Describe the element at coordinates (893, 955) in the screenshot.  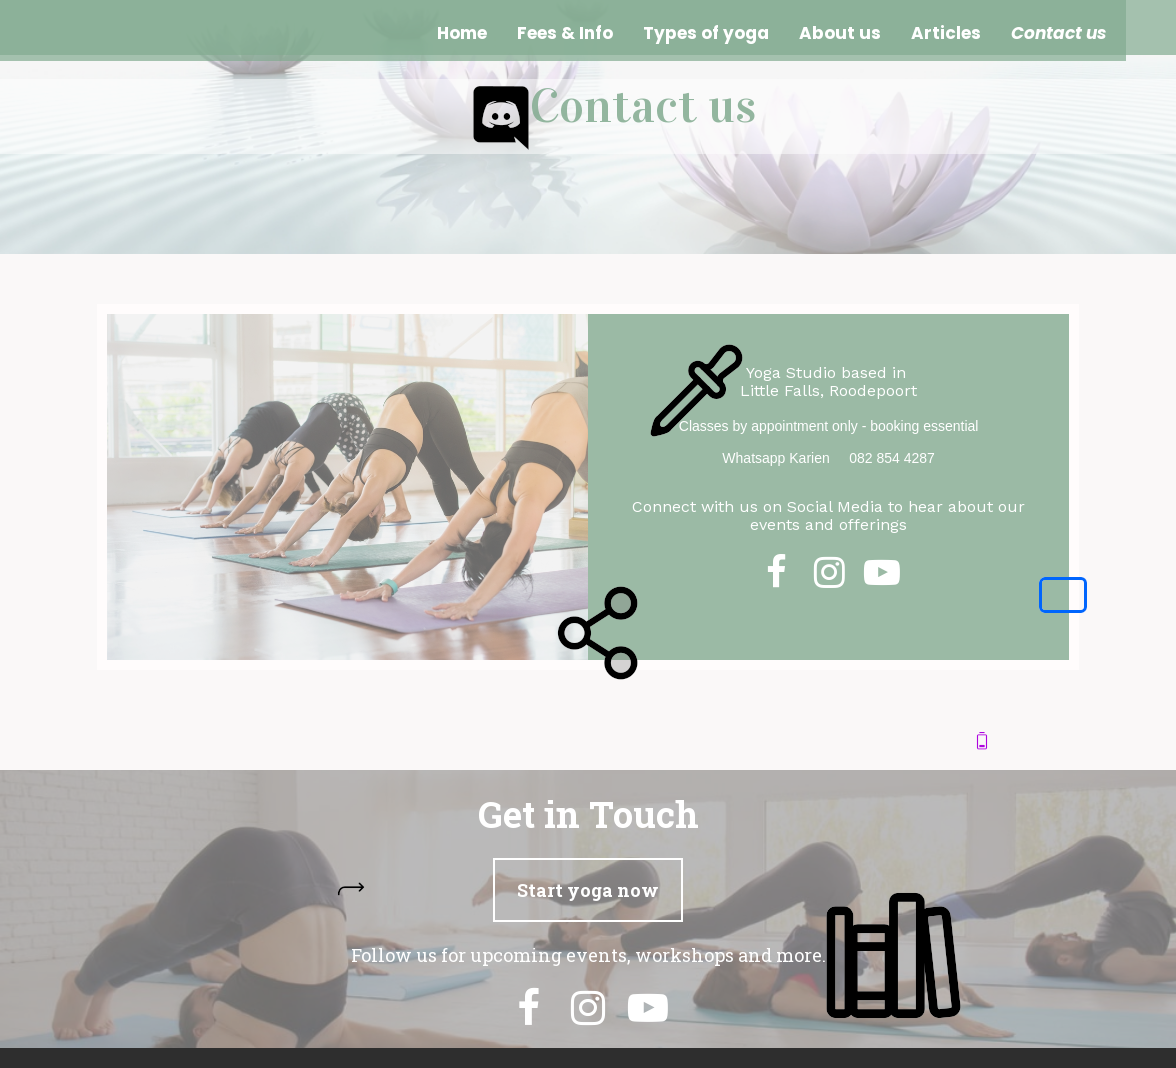
I see `access your library or collection` at that location.